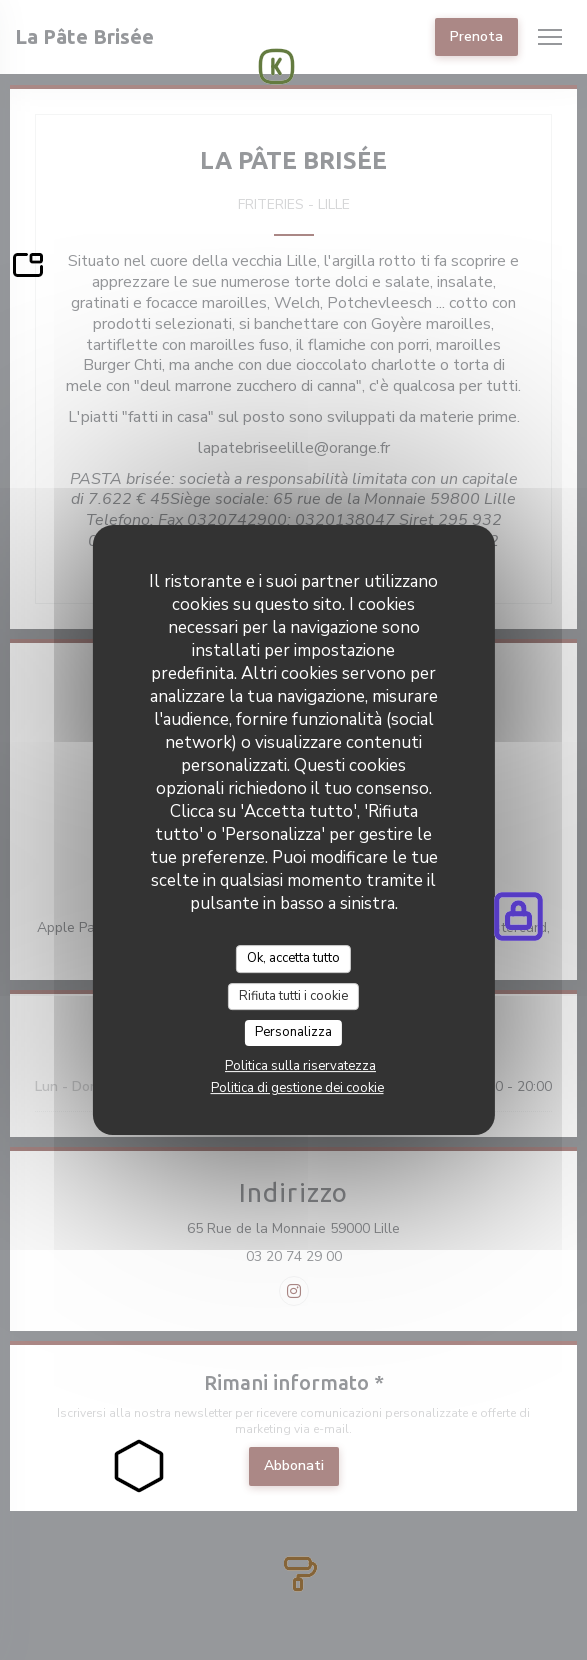 The image size is (587, 1660). I want to click on indicates a keyboard shortcut or hotkey, so click(276, 66).